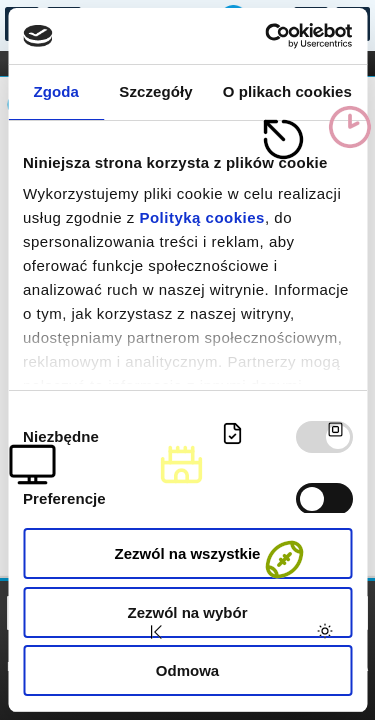  I want to click on nested container or frame element, so click(335, 429).